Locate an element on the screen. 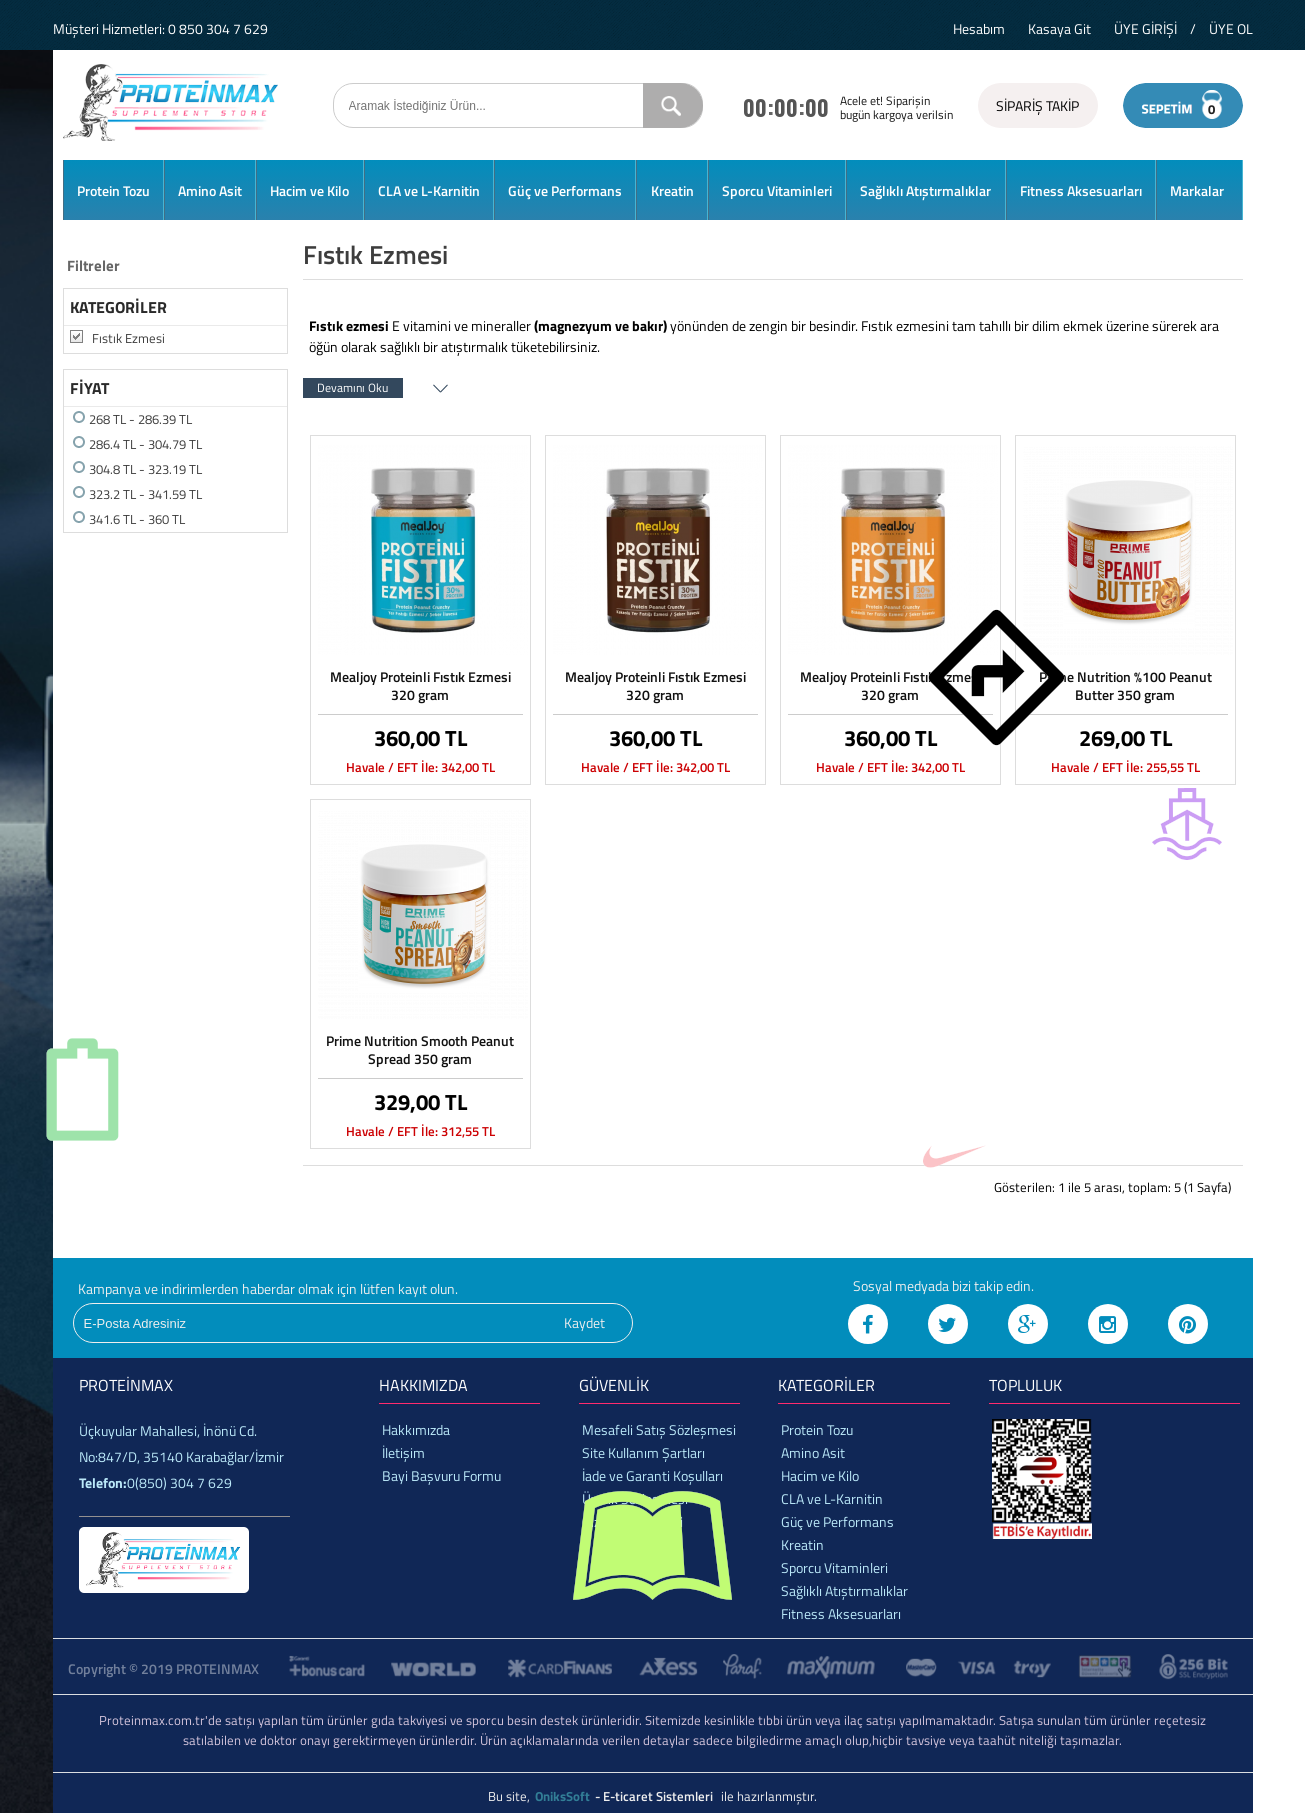  leanpub publishing platform logo is located at coordinates (652, 1545).